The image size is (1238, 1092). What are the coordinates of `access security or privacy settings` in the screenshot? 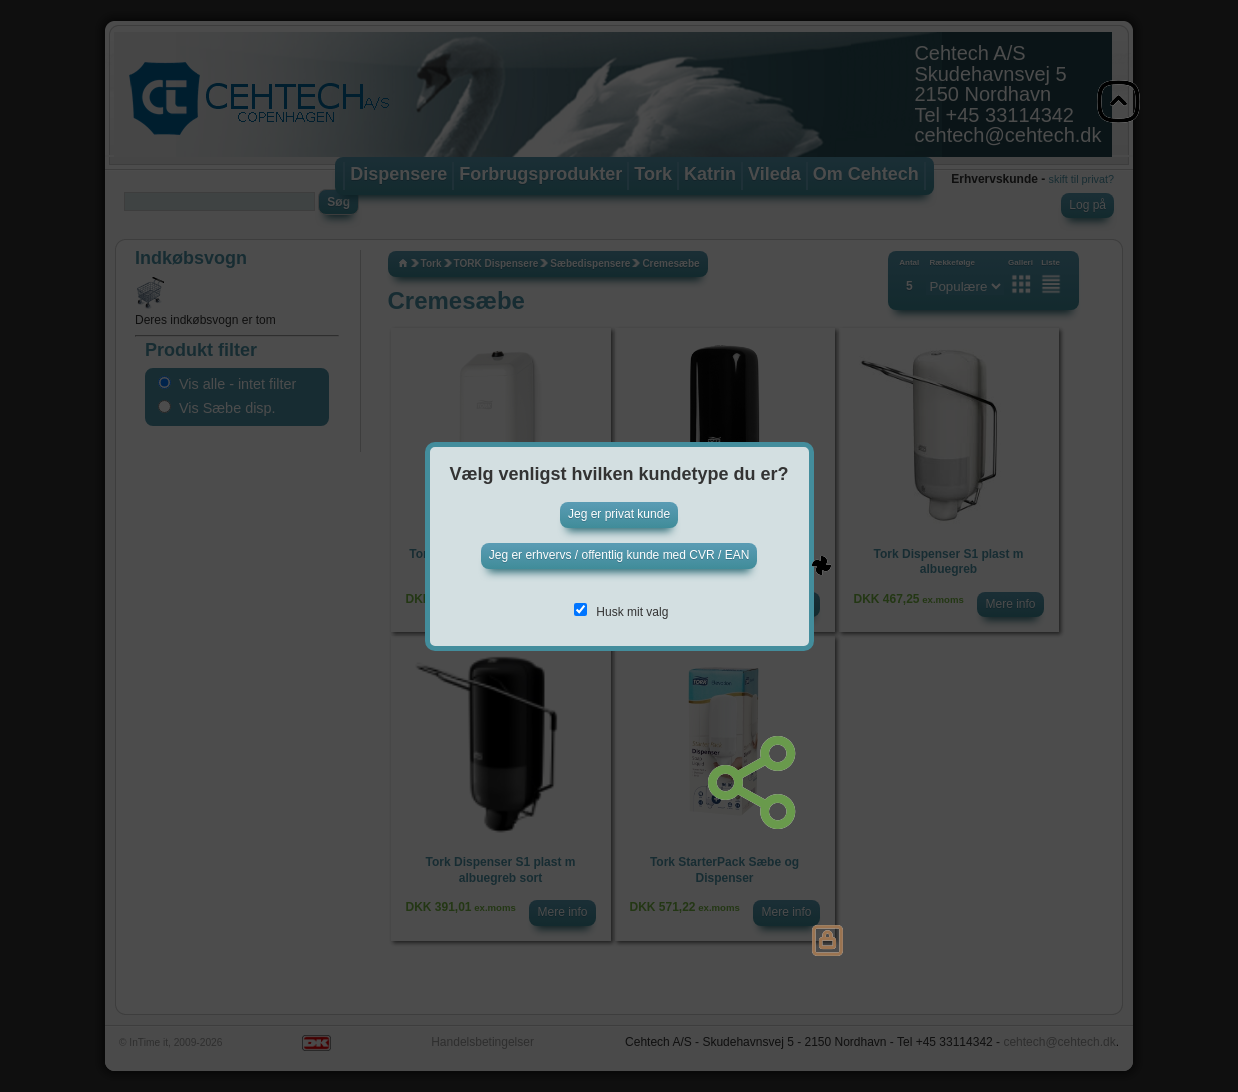 It's located at (827, 940).